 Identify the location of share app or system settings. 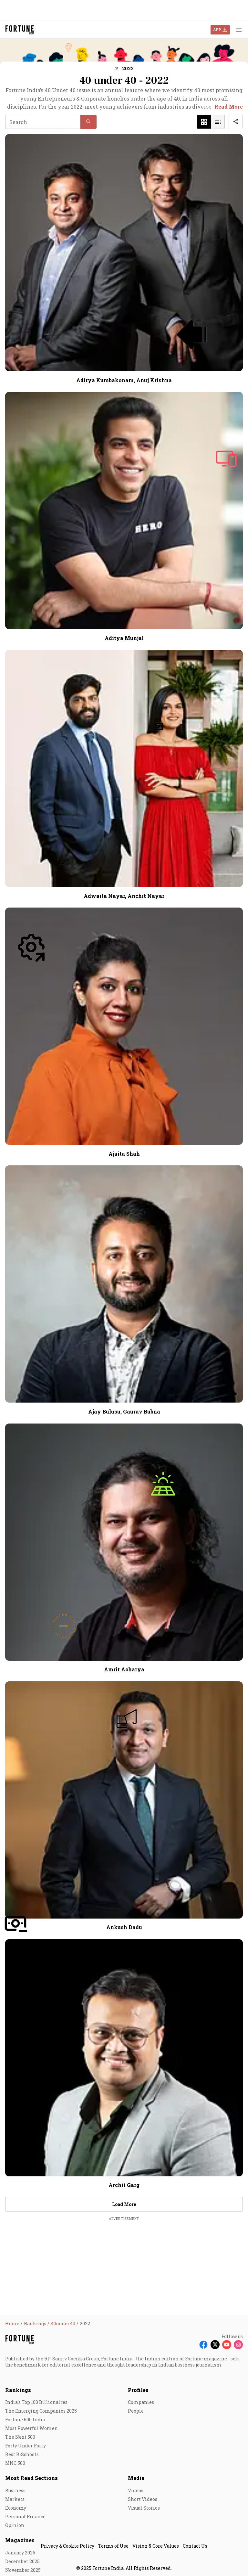
(31, 947).